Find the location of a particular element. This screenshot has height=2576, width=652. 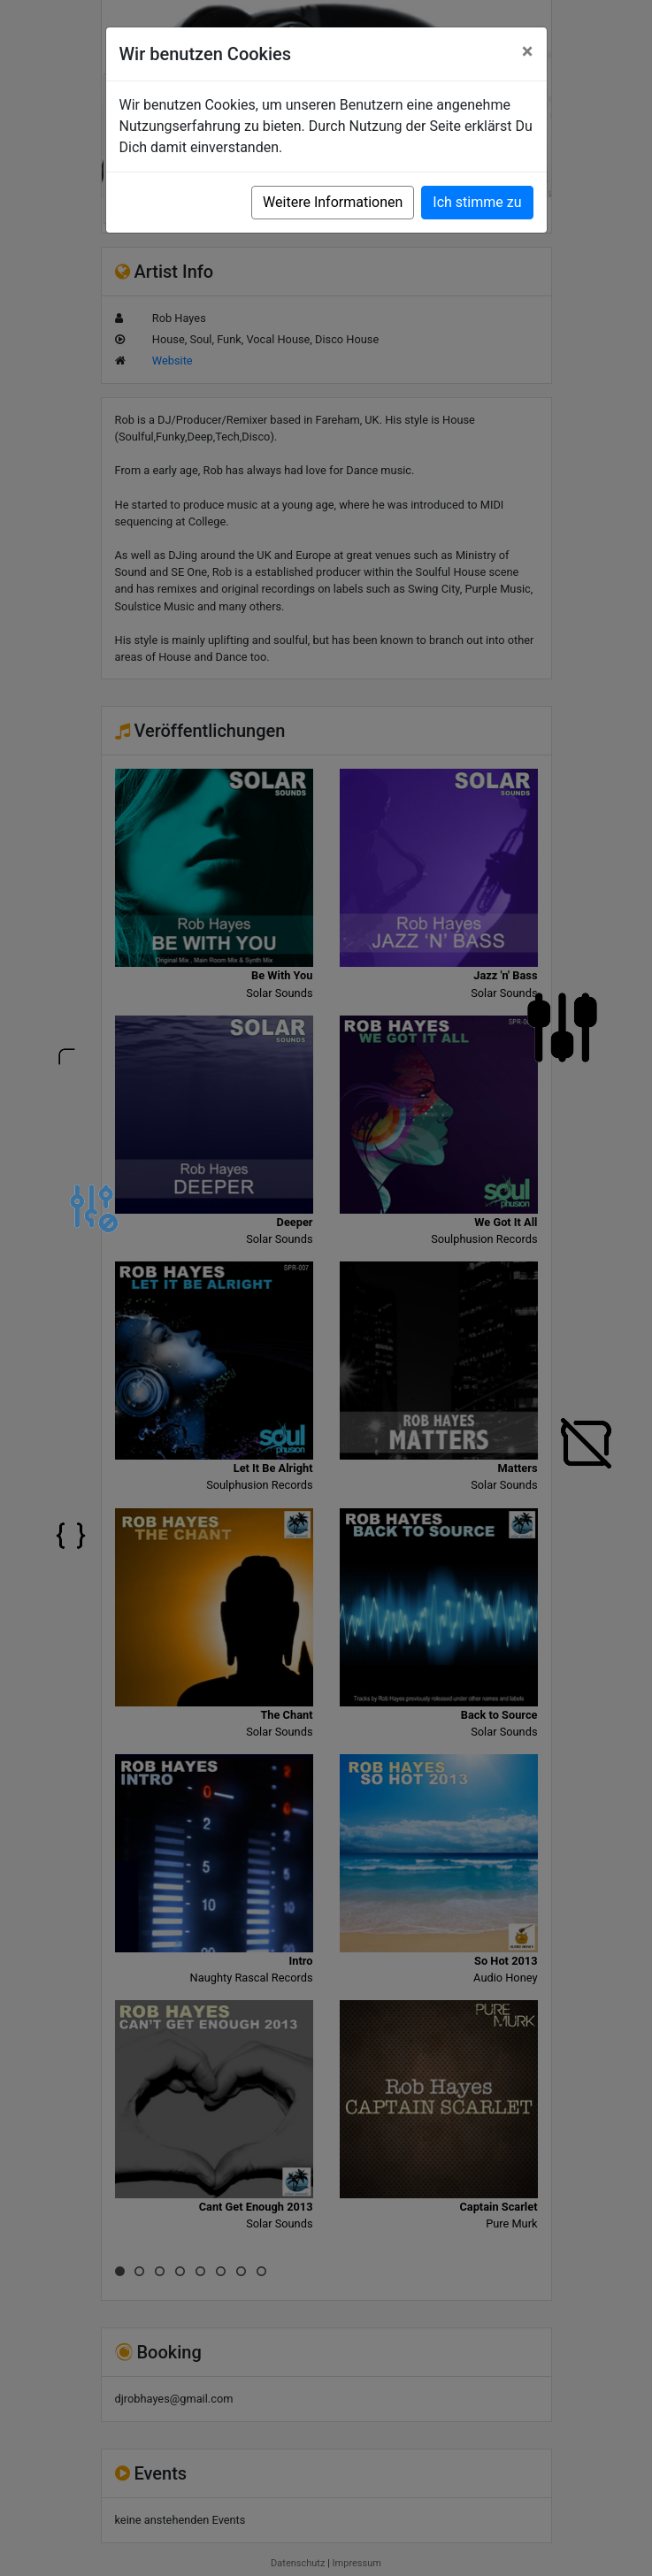

indicates gluten-free or bread-free option is located at coordinates (586, 1443).